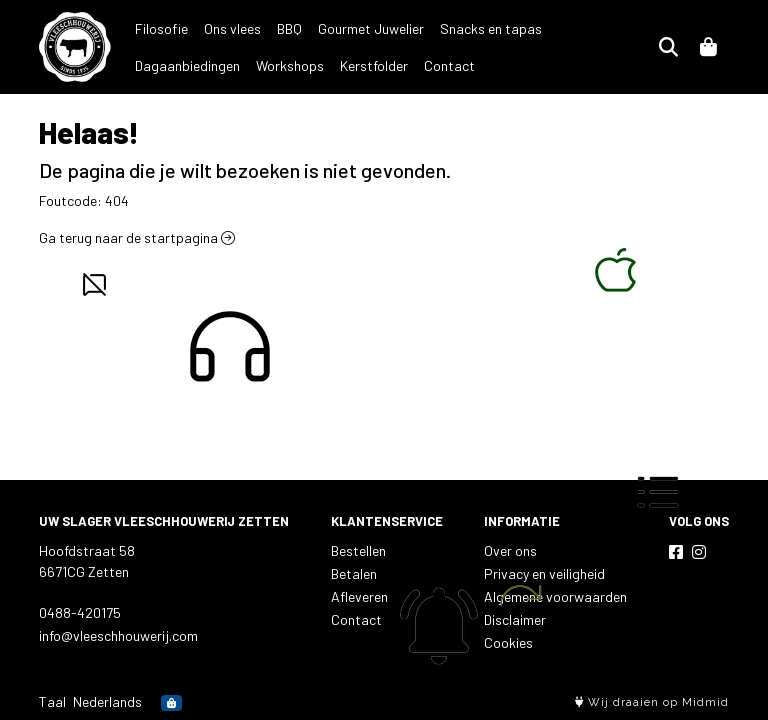 This screenshot has height=720, width=768. I want to click on access audio or music player, so click(230, 351).